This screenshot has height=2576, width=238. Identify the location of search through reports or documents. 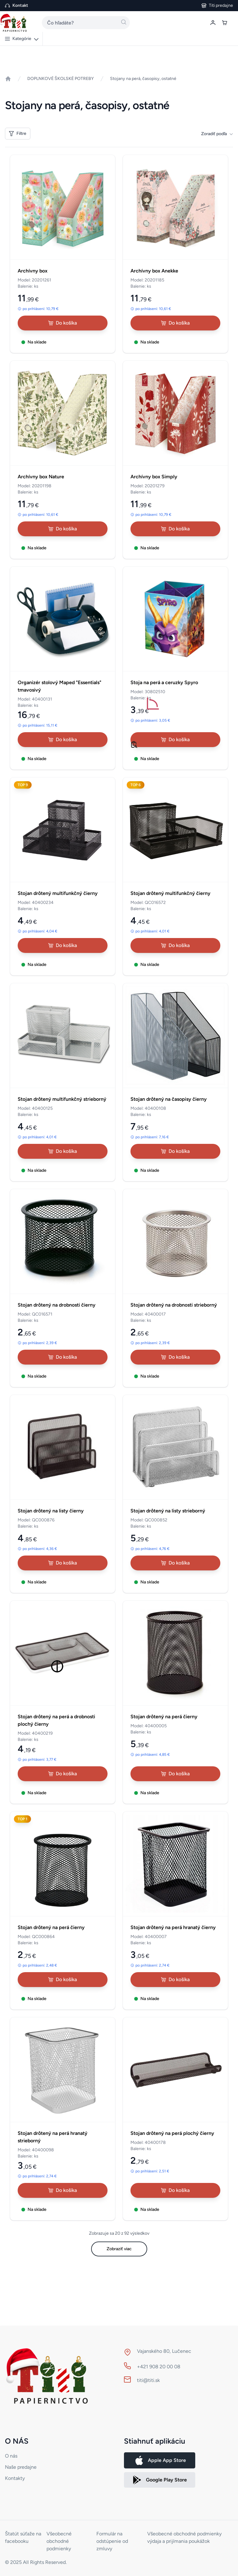
(134, 744).